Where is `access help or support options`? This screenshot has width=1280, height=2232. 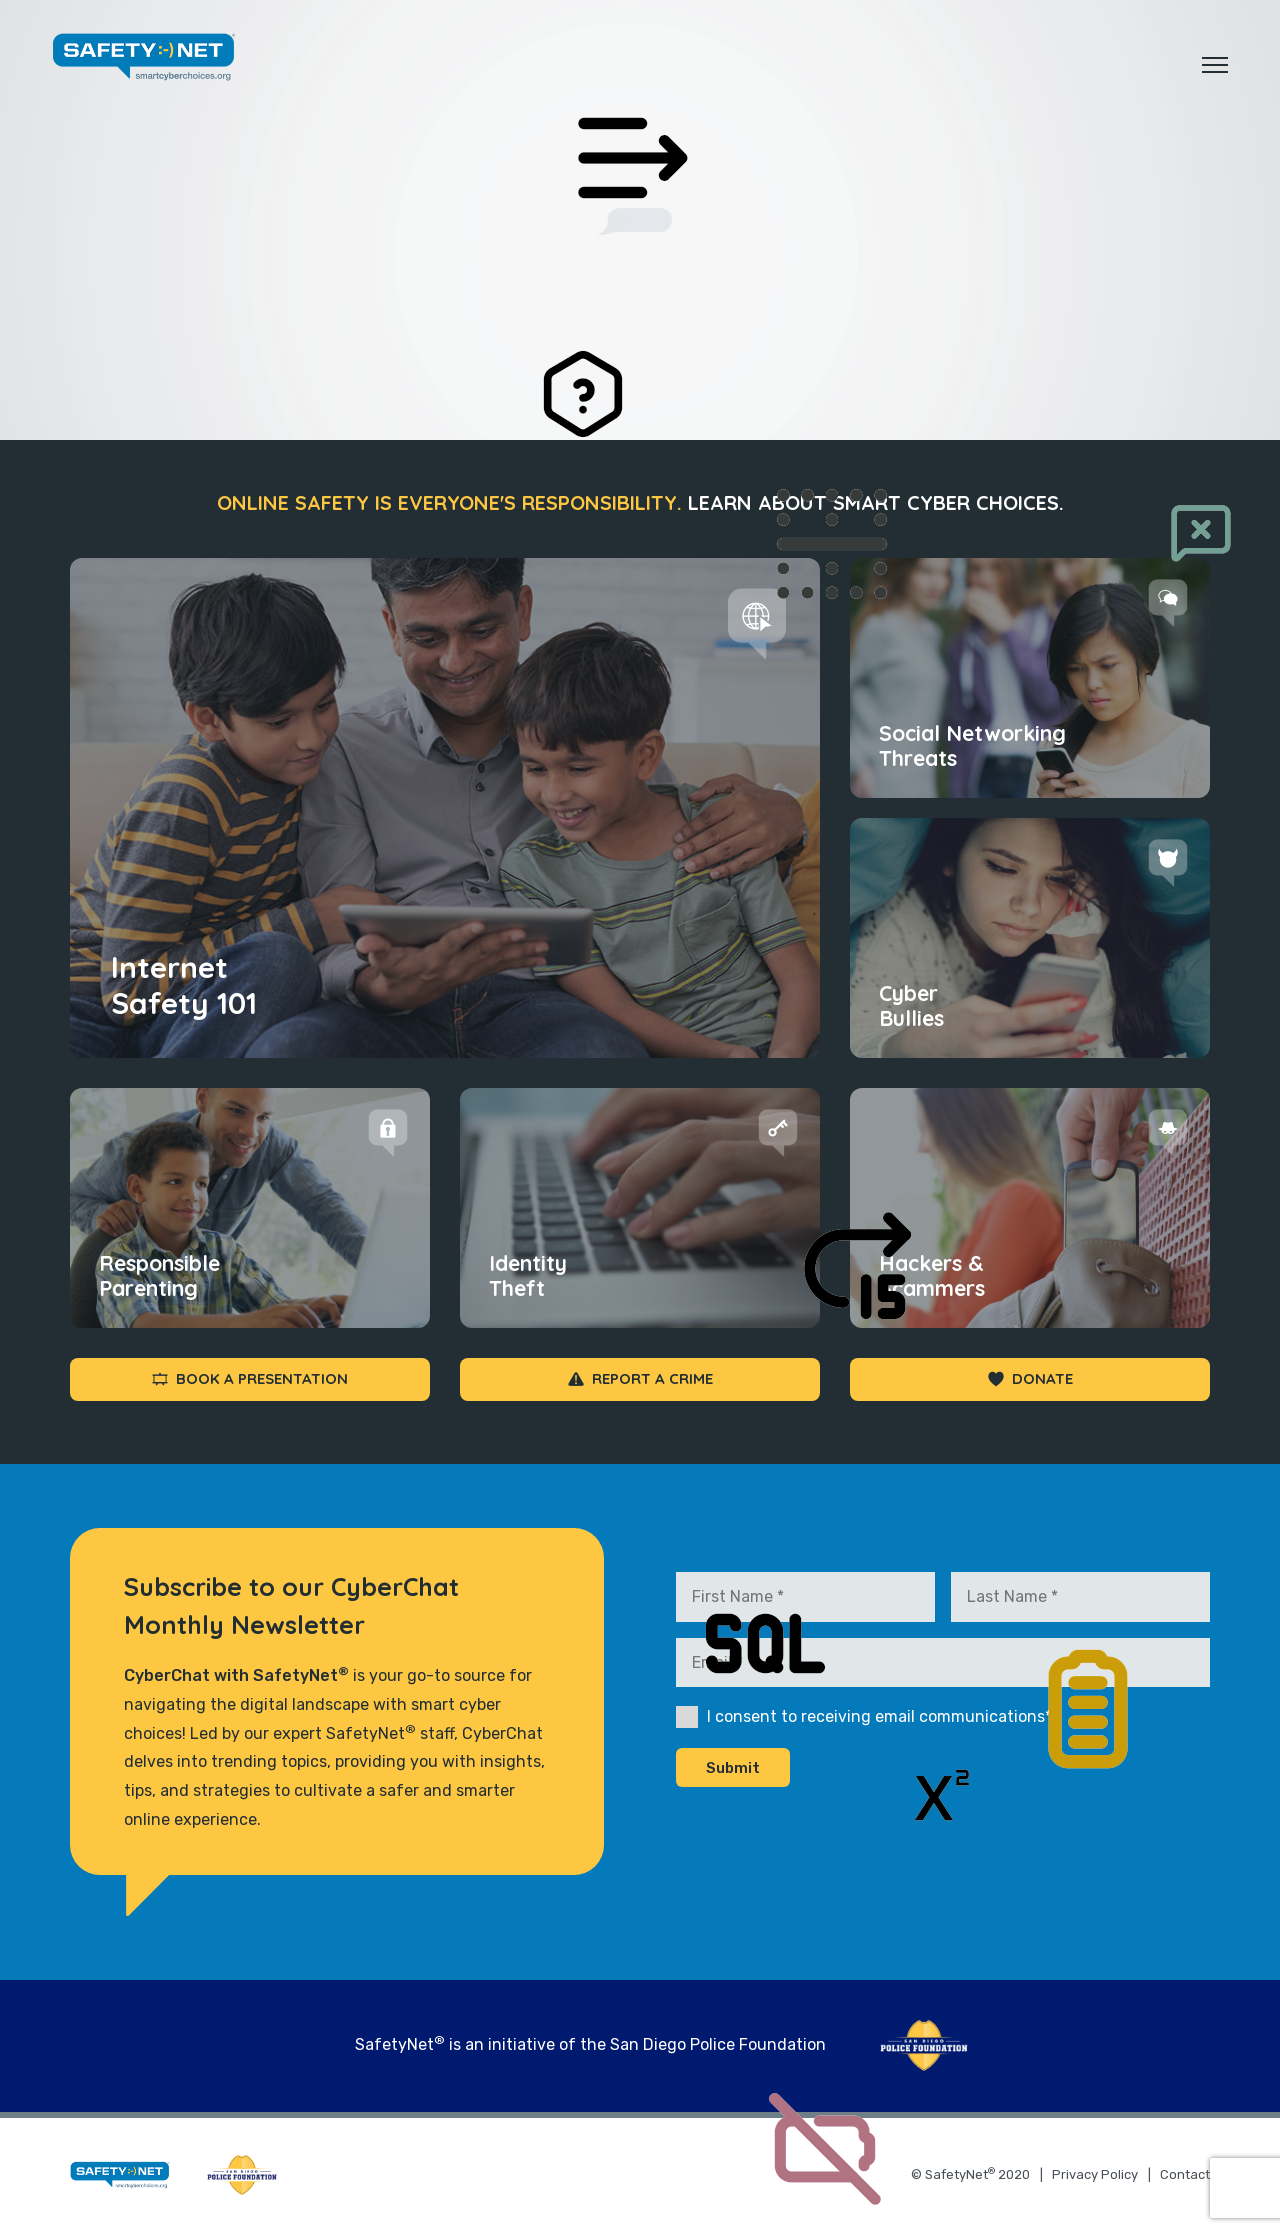 access help or support options is located at coordinates (583, 394).